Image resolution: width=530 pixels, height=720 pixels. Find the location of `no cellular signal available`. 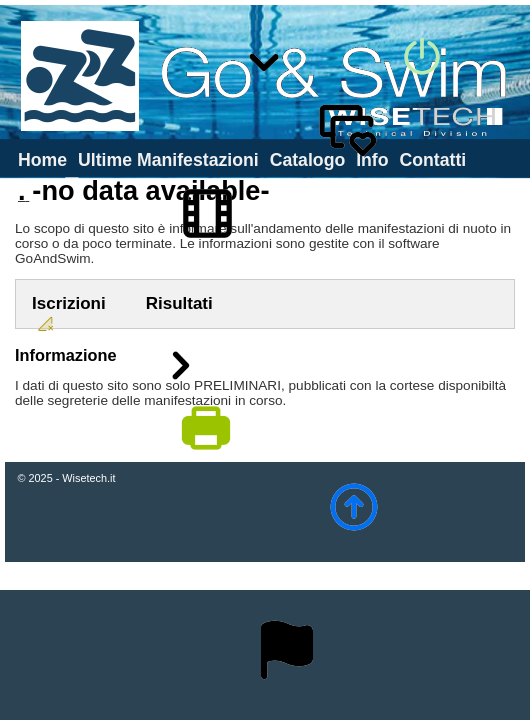

no cellular signal available is located at coordinates (46, 324).